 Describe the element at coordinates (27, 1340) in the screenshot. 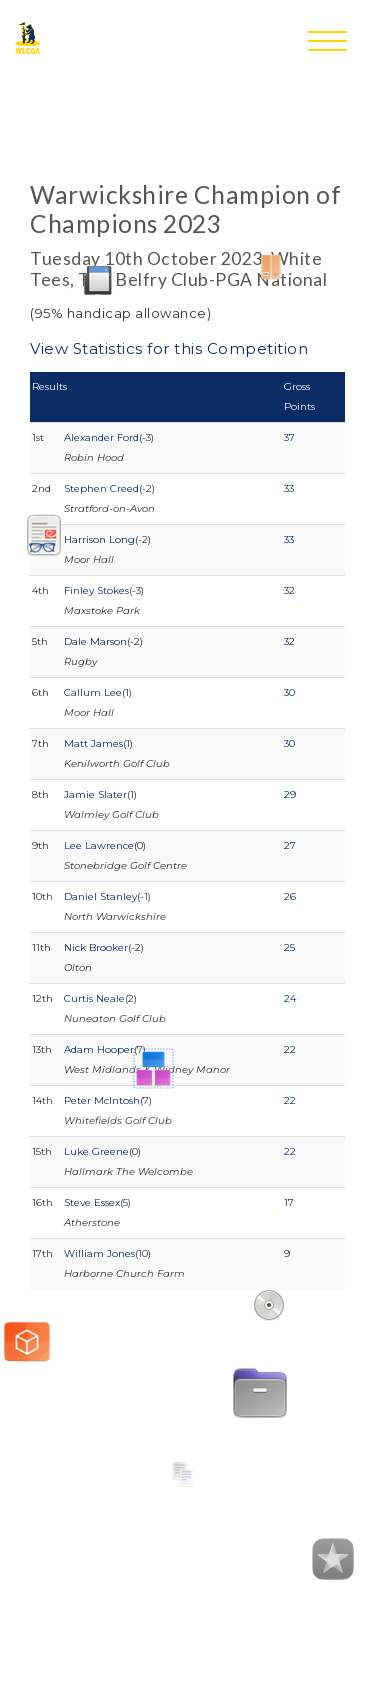

I see `open a 3D model file in STL binary format` at that location.